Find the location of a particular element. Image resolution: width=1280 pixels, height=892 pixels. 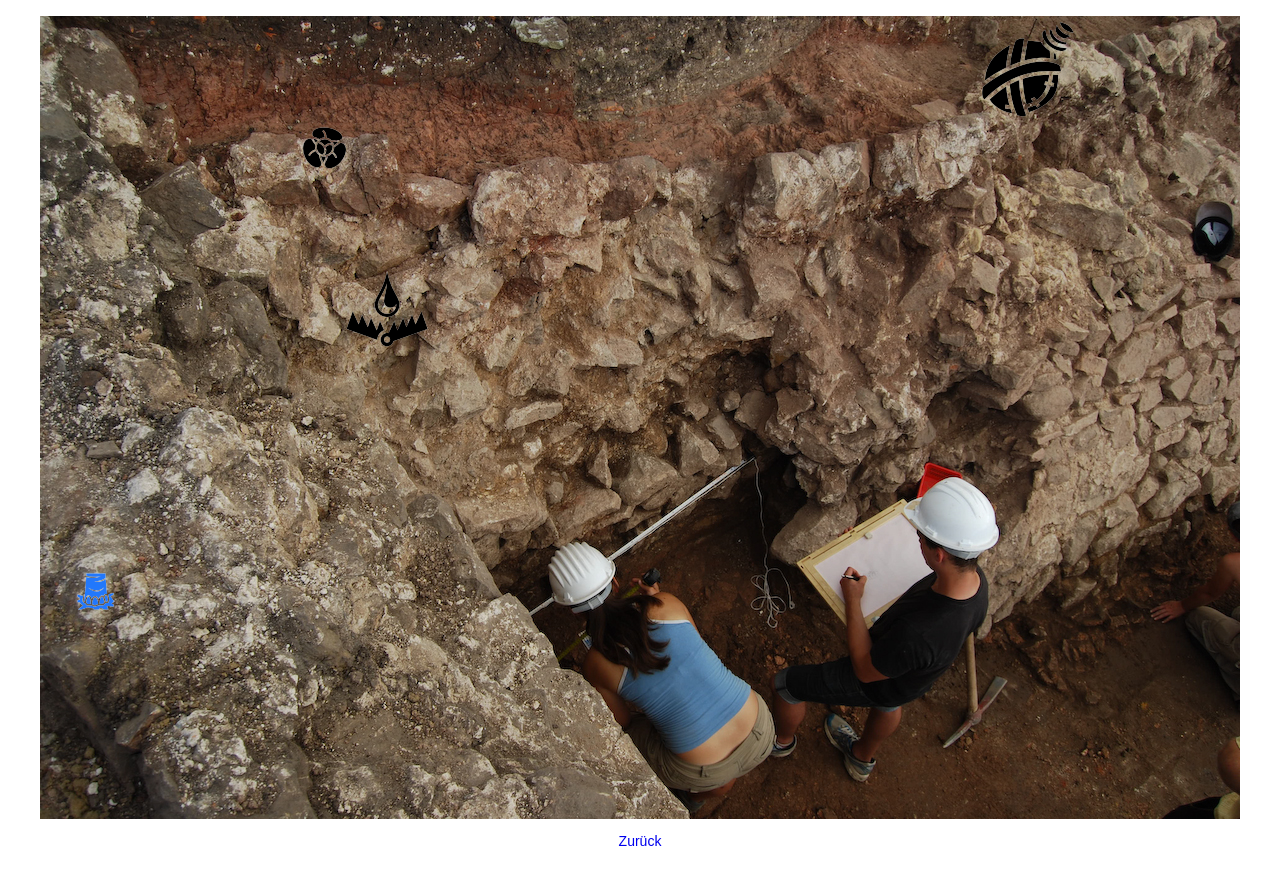

select viola flower in a game inventory is located at coordinates (324, 147).